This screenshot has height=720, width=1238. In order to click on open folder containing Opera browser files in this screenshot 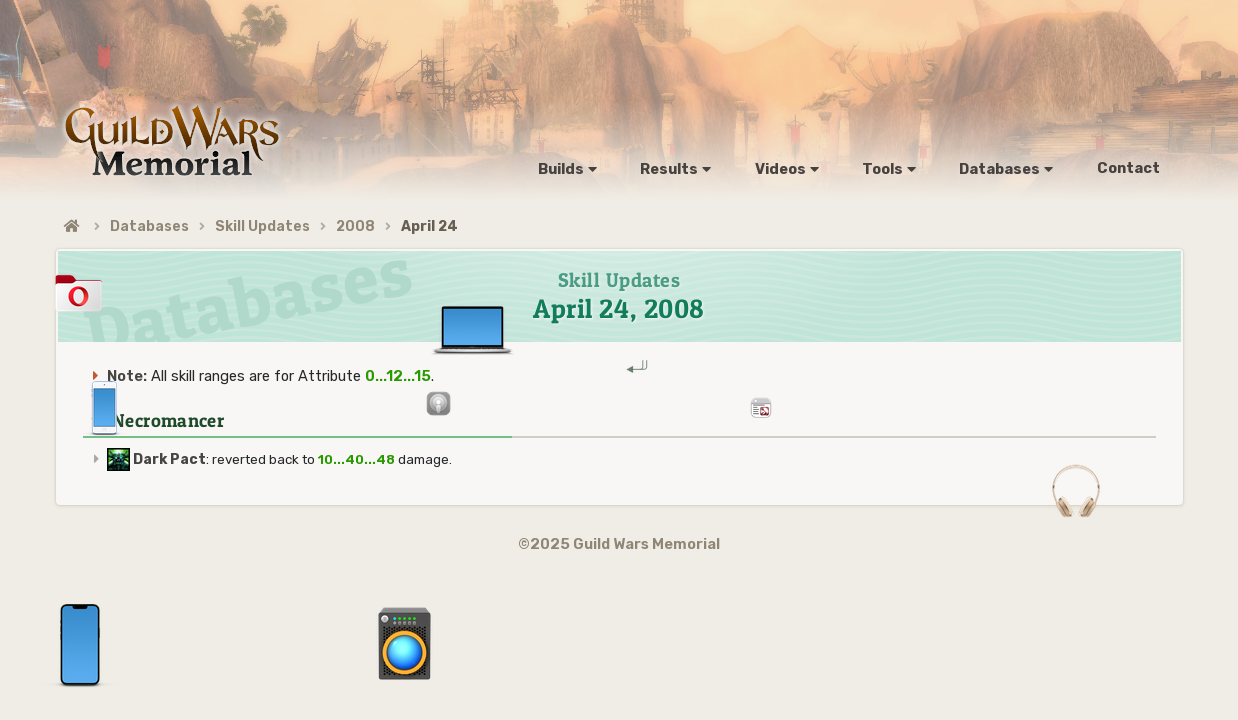, I will do `click(78, 294)`.